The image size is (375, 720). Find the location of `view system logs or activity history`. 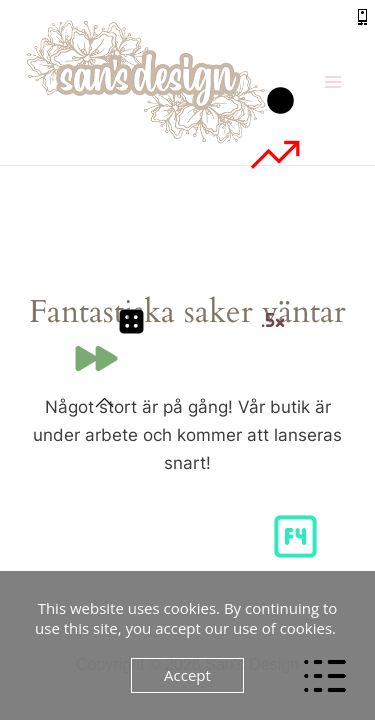

view system logs or activity history is located at coordinates (325, 676).